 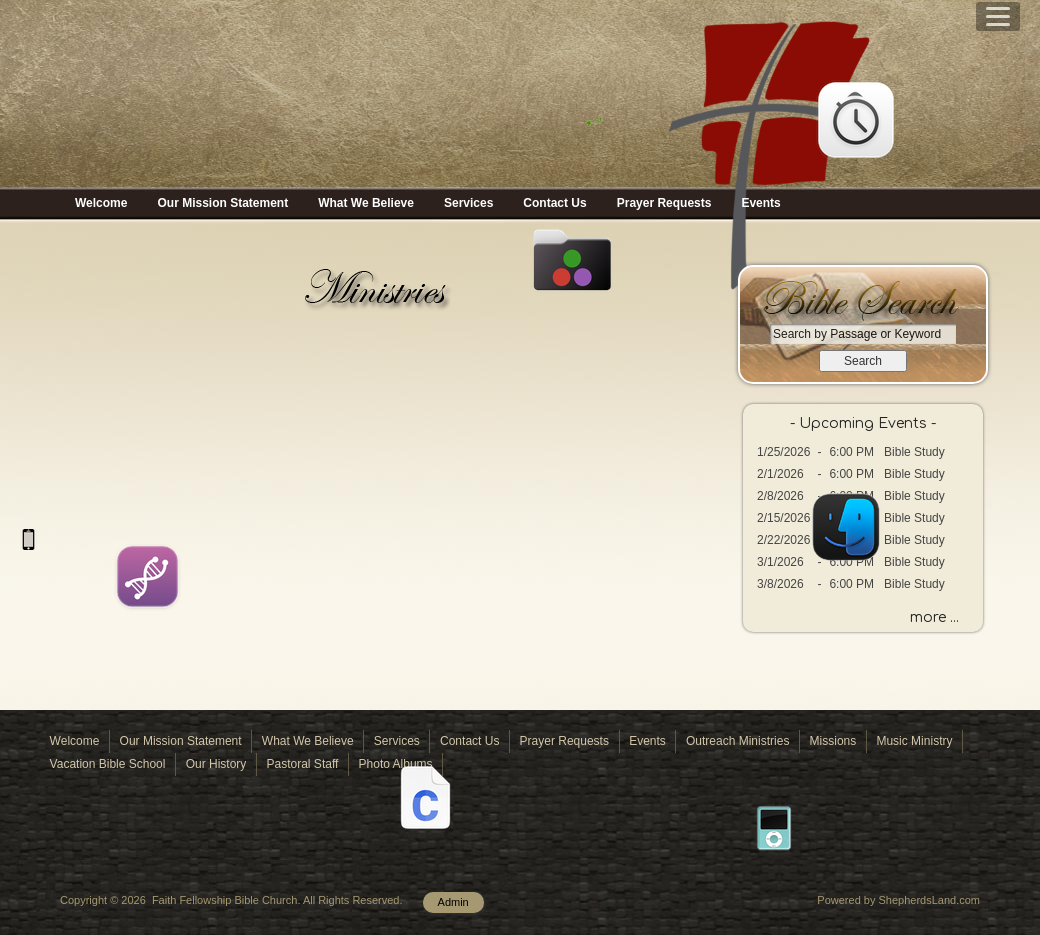 I want to click on open Finder to browse files and folders, so click(x=846, y=527).